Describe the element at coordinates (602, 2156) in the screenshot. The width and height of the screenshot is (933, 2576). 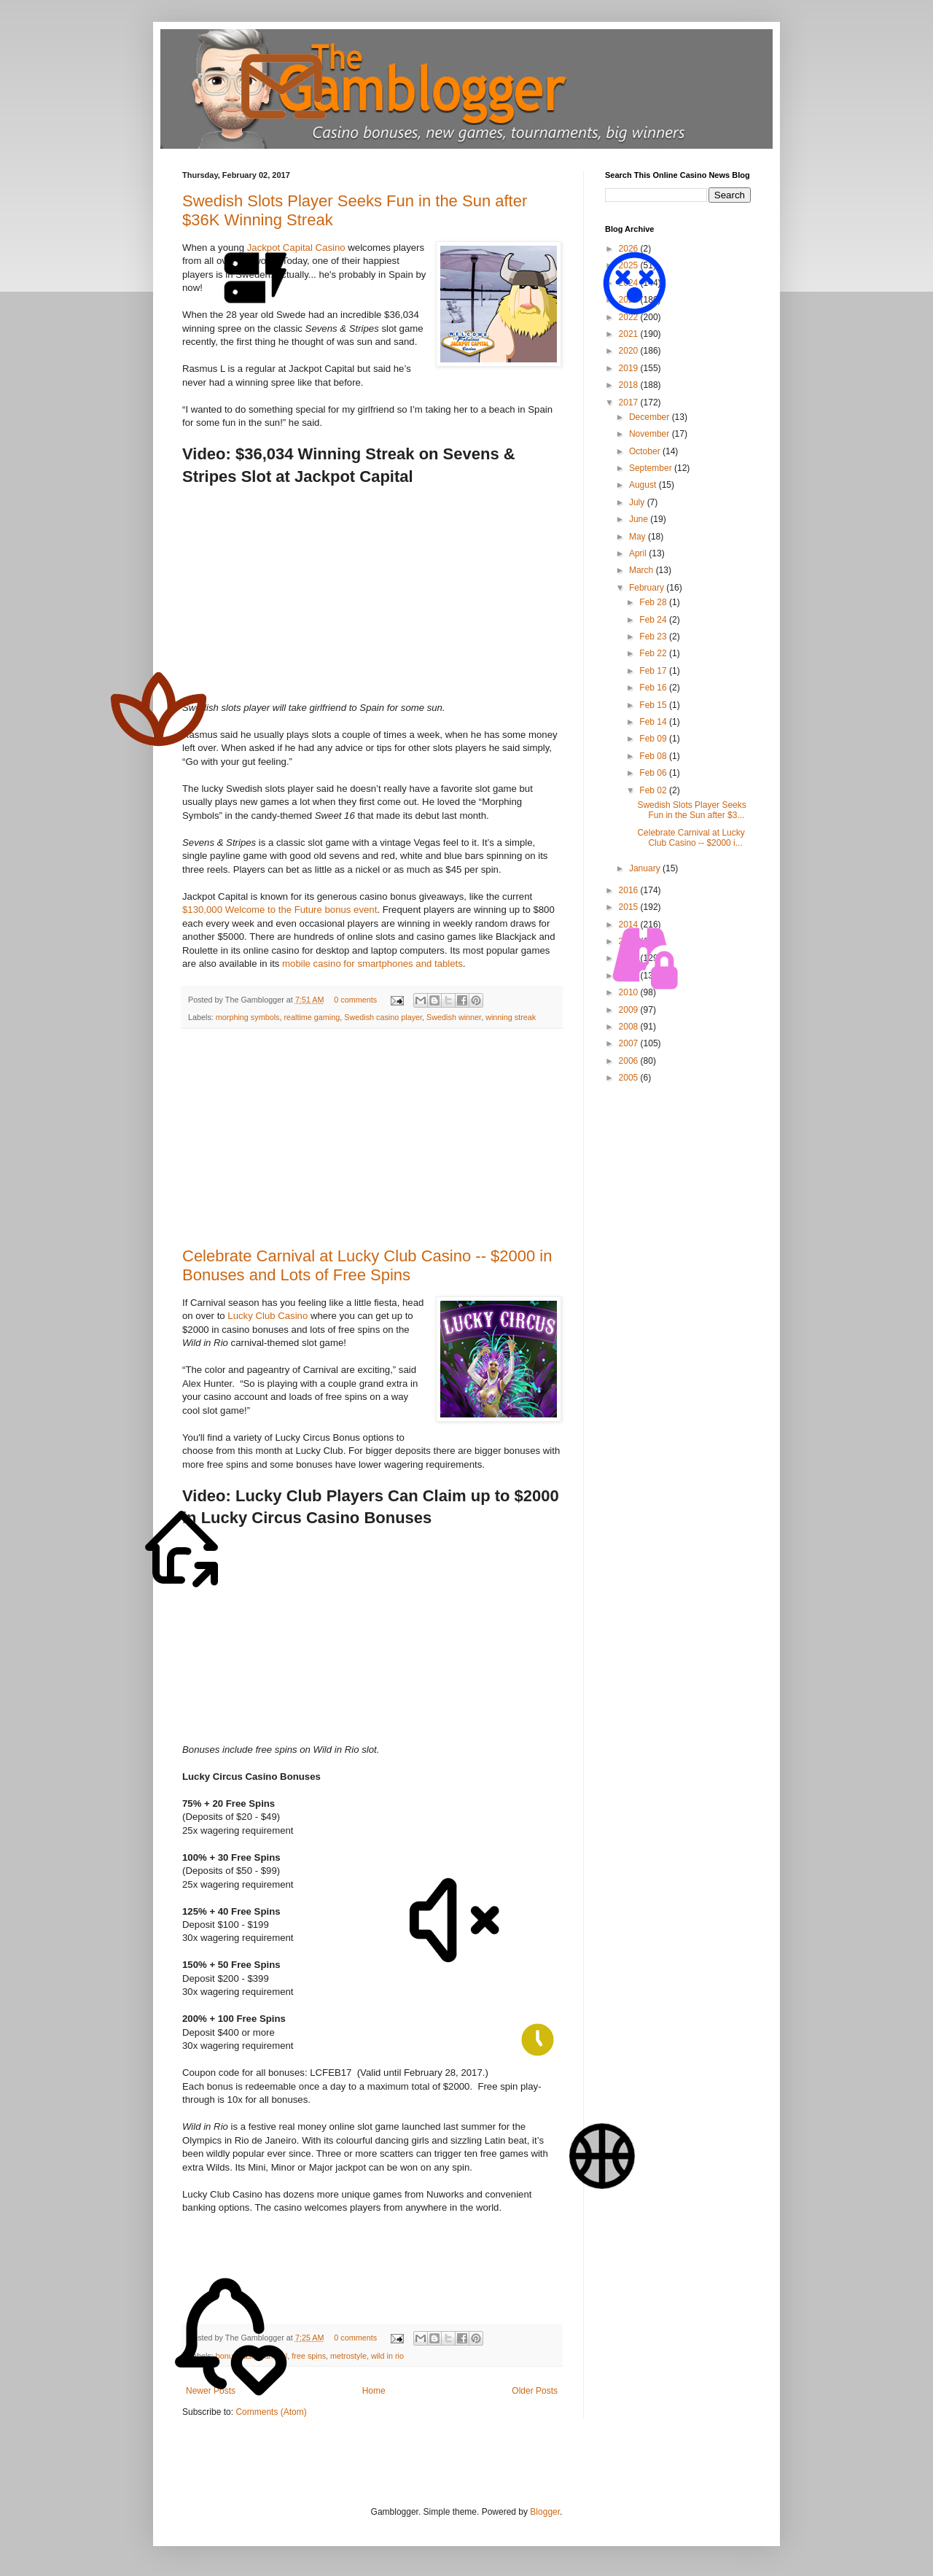
I see `access basketball or sports content` at that location.